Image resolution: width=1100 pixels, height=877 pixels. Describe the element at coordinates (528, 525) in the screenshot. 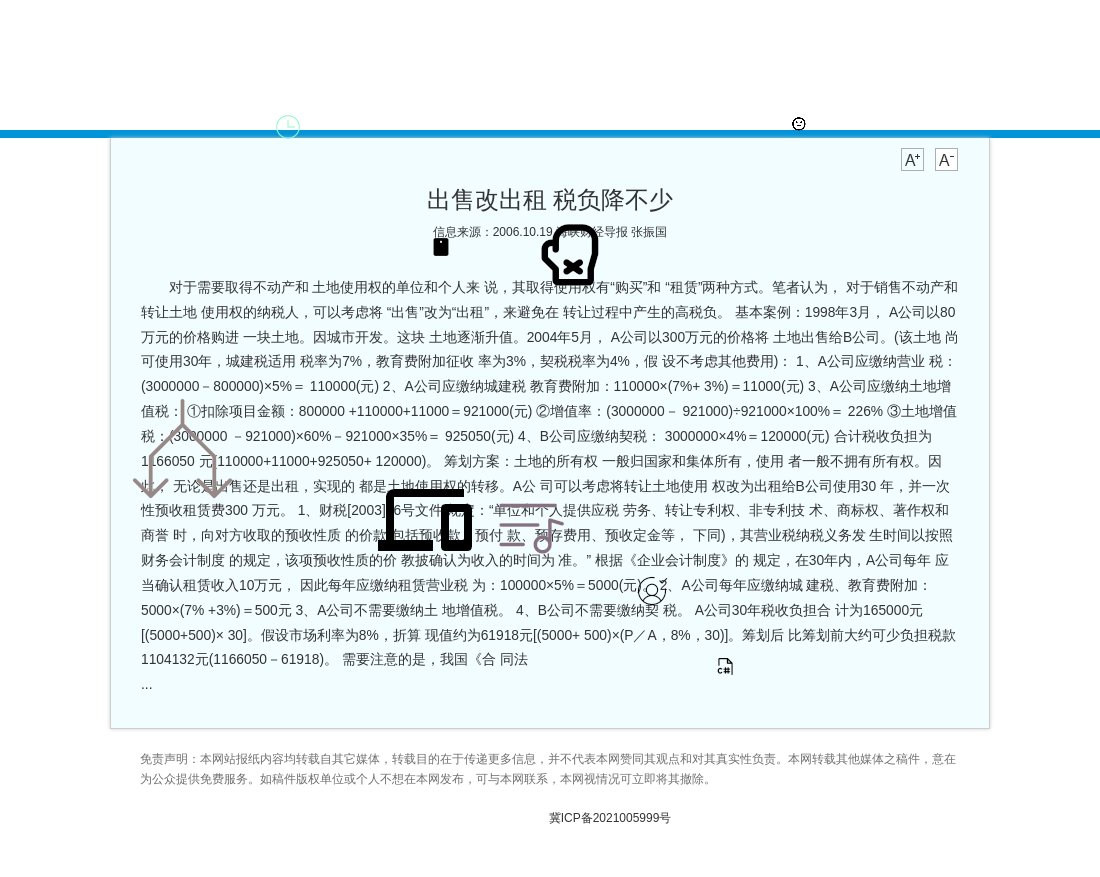

I see `view your playlist` at that location.